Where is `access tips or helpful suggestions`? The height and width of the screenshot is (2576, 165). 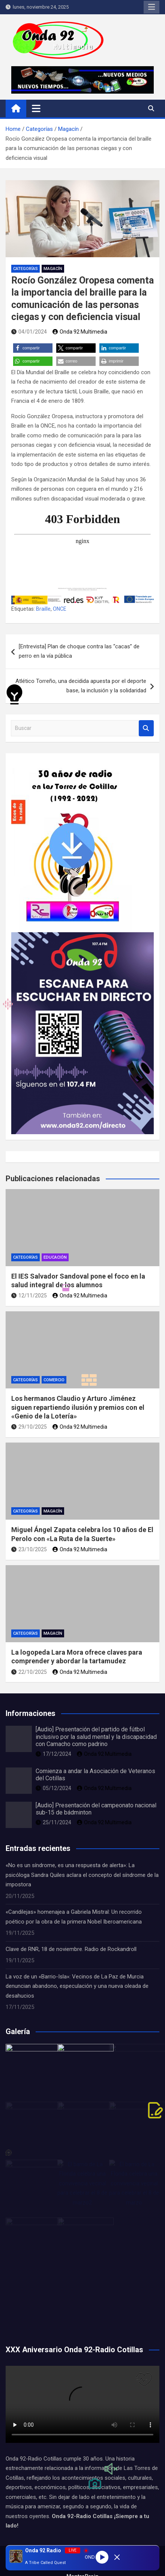
access tips or helpful suggestions is located at coordinates (14, 694).